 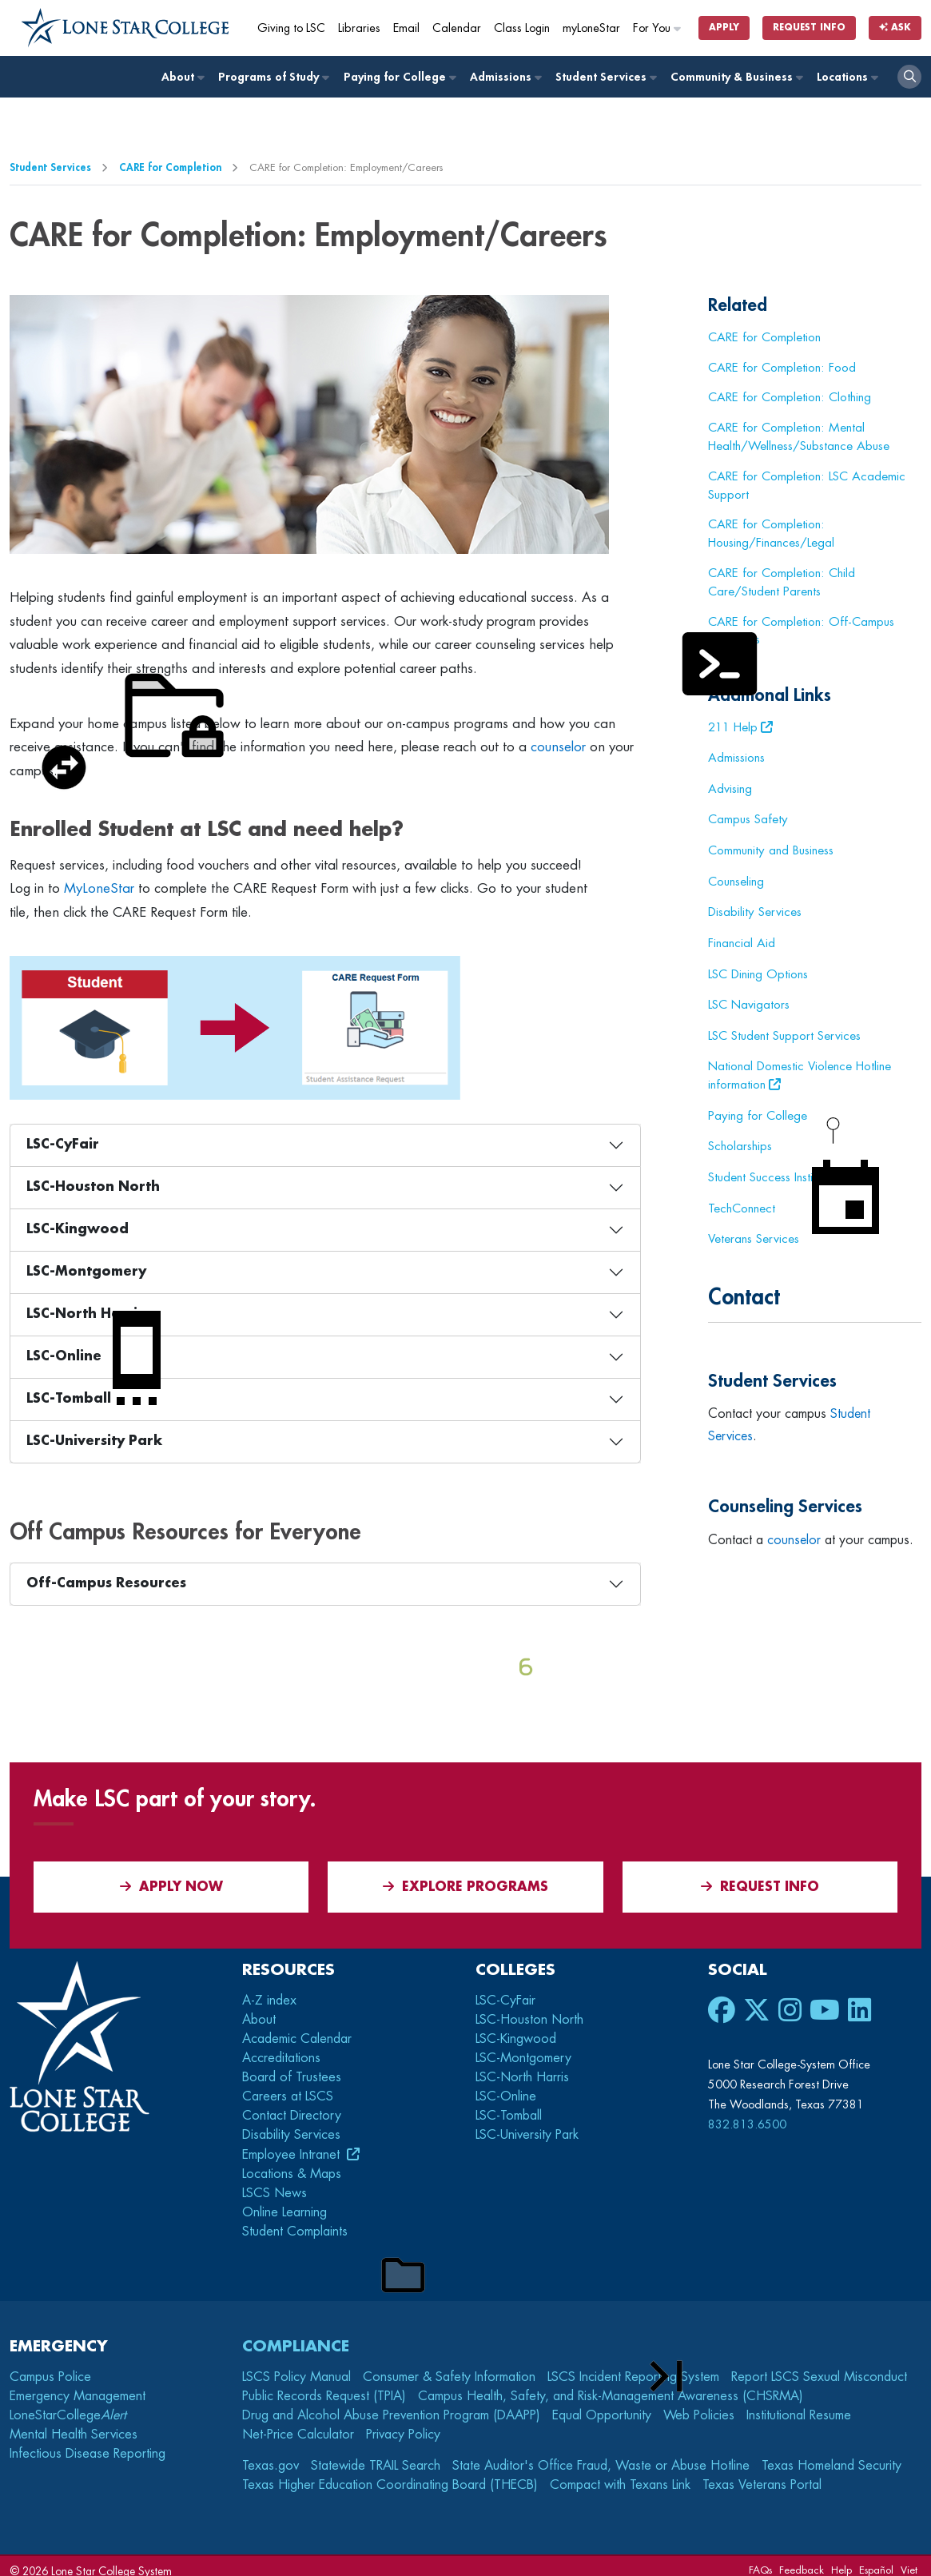 I want to click on go to the last page, so click(x=666, y=2376).